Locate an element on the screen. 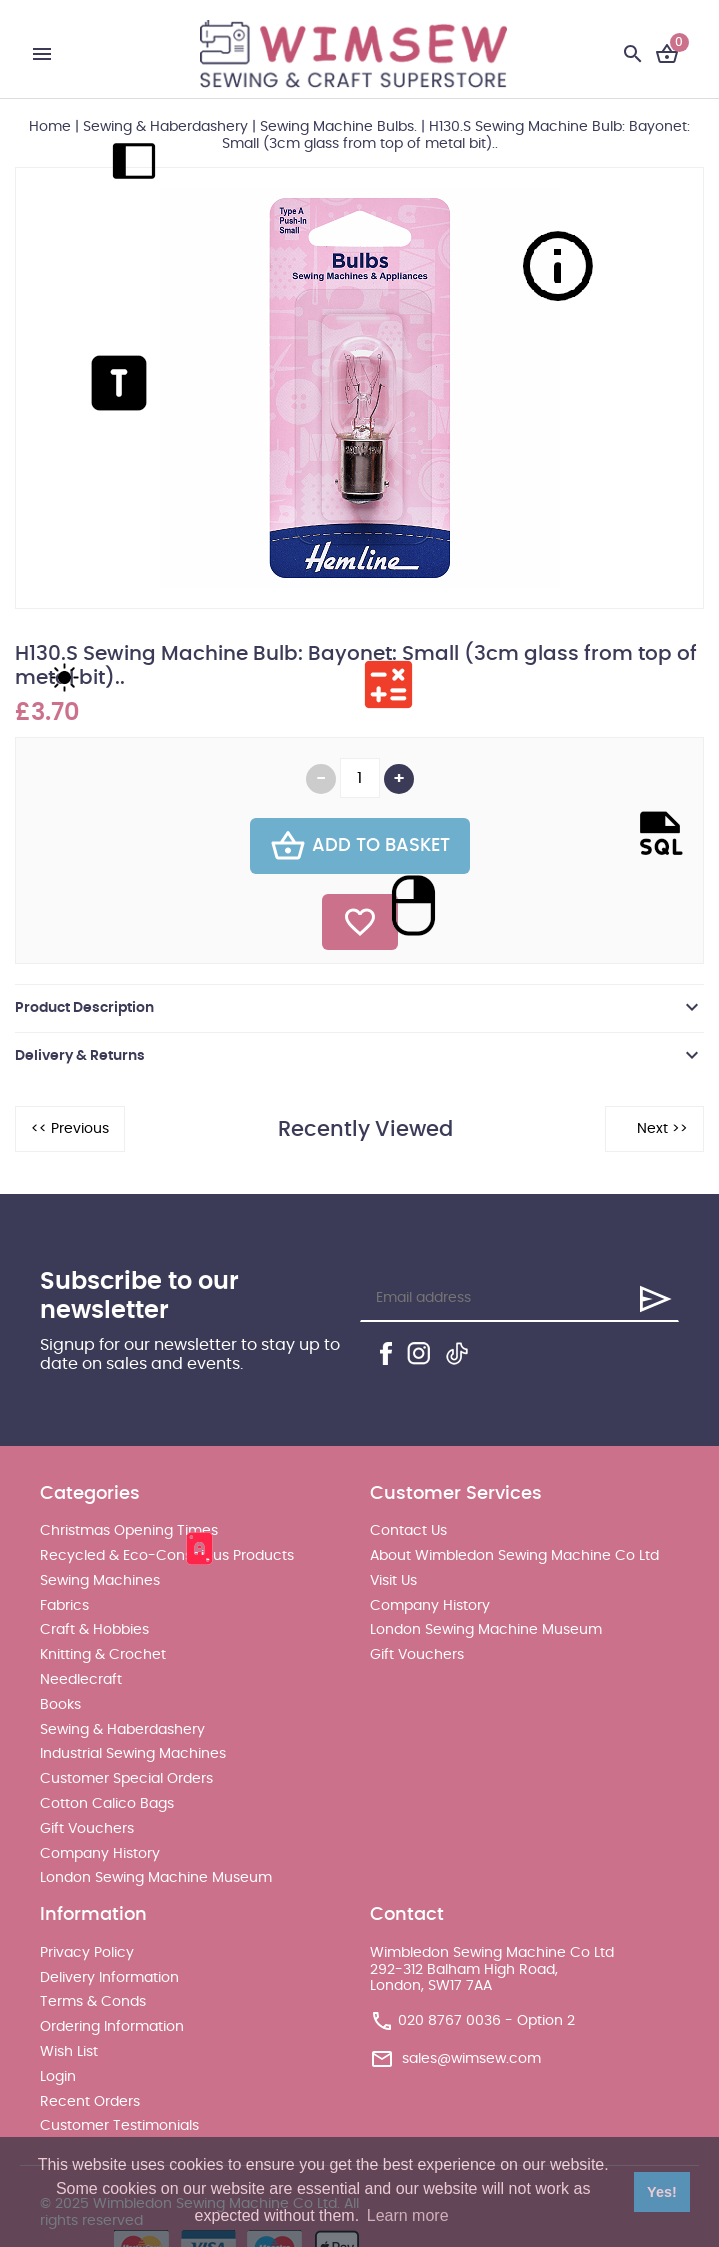 Image resolution: width=719 pixels, height=2247 pixels. toggle sidebar panel visibility is located at coordinates (134, 161).